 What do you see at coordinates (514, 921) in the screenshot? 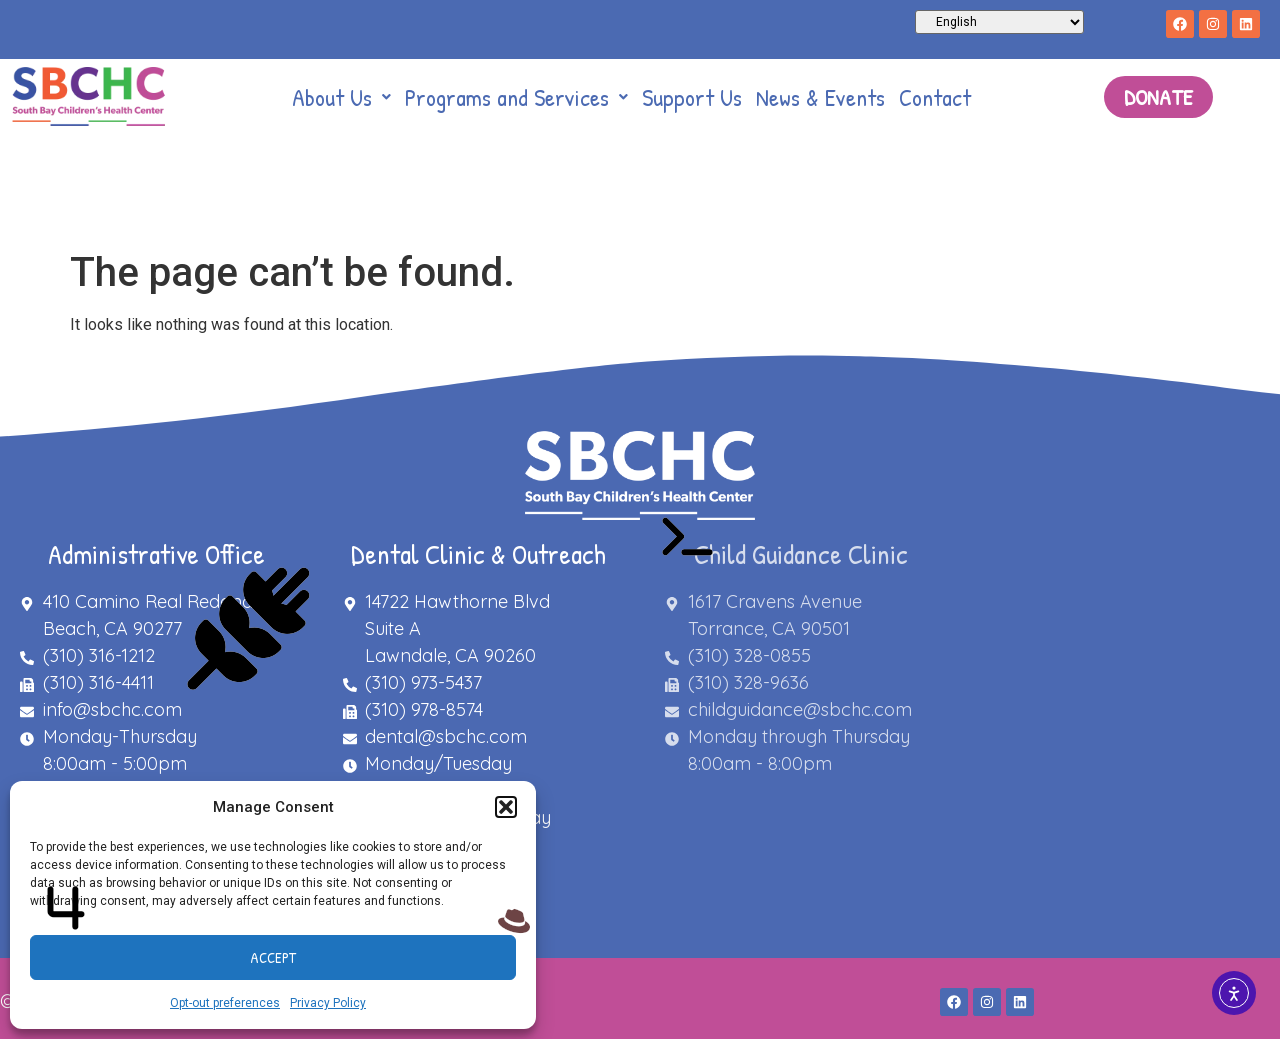
I see `Red Hat logo` at bounding box center [514, 921].